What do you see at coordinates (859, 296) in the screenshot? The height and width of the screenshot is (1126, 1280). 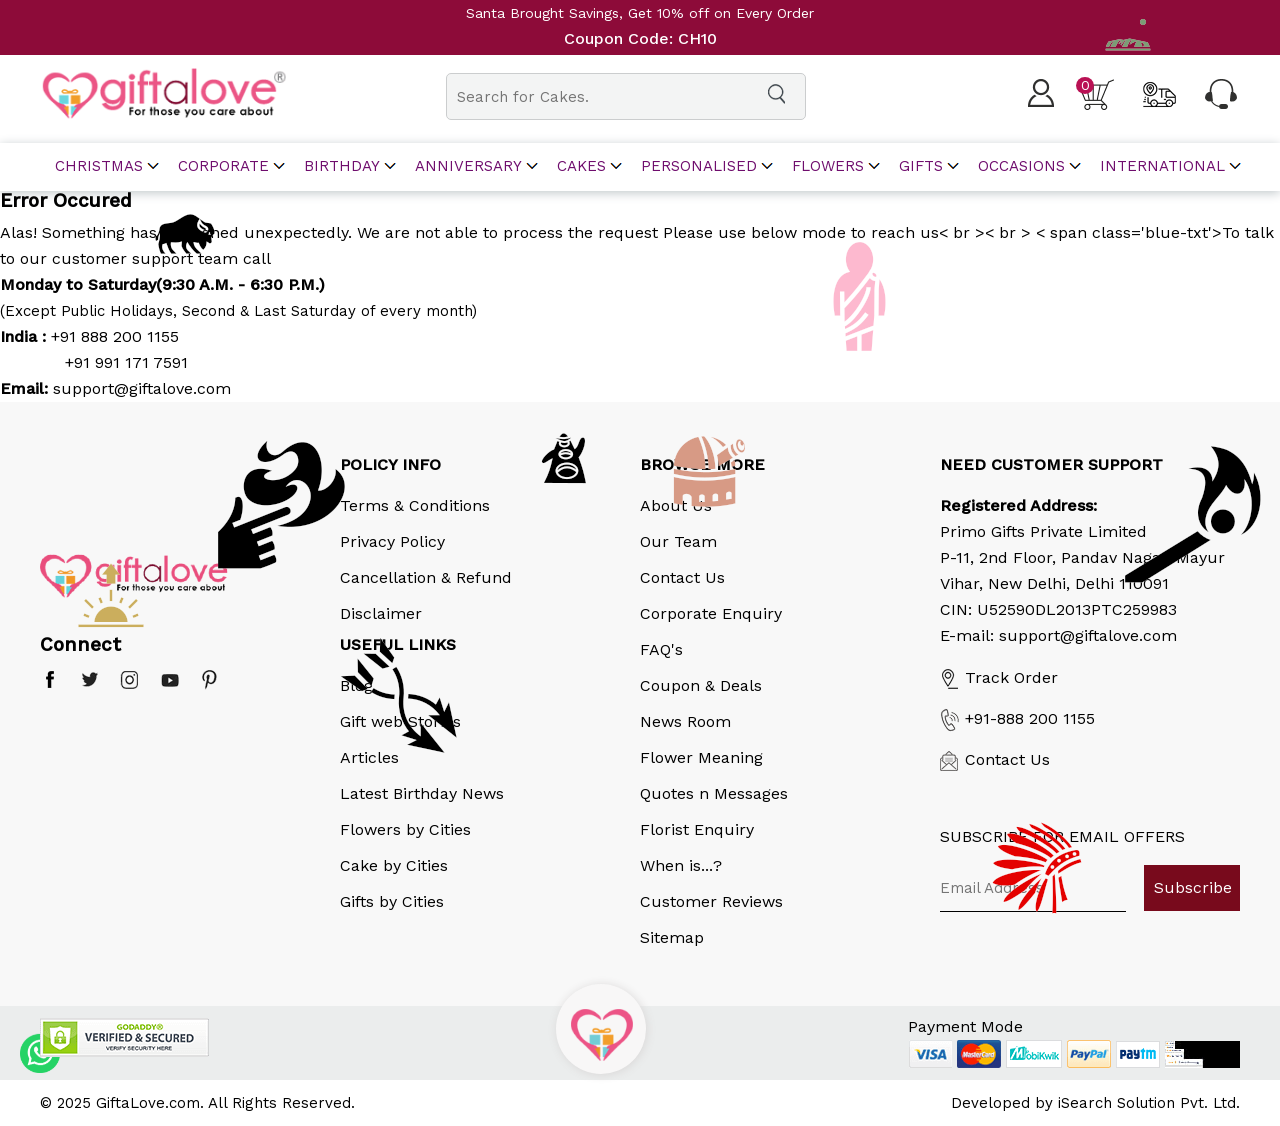 I see `select roman or ancient civilization theme` at bounding box center [859, 296].